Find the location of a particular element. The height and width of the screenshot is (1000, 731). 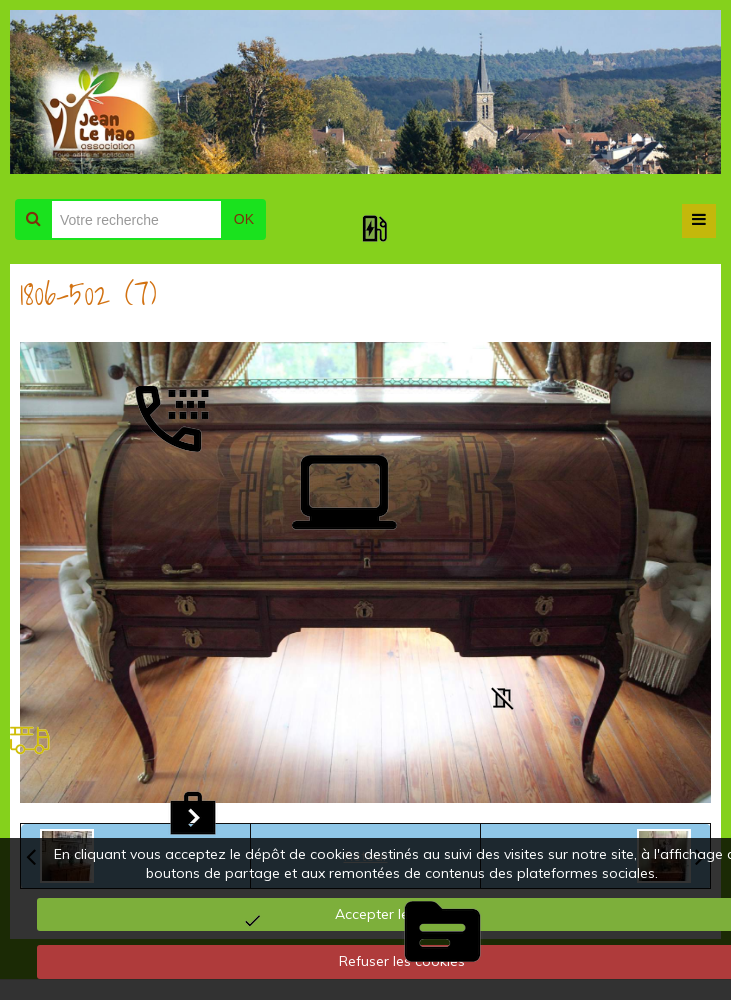

open topic or file folder is located at coordinates (442, 931).